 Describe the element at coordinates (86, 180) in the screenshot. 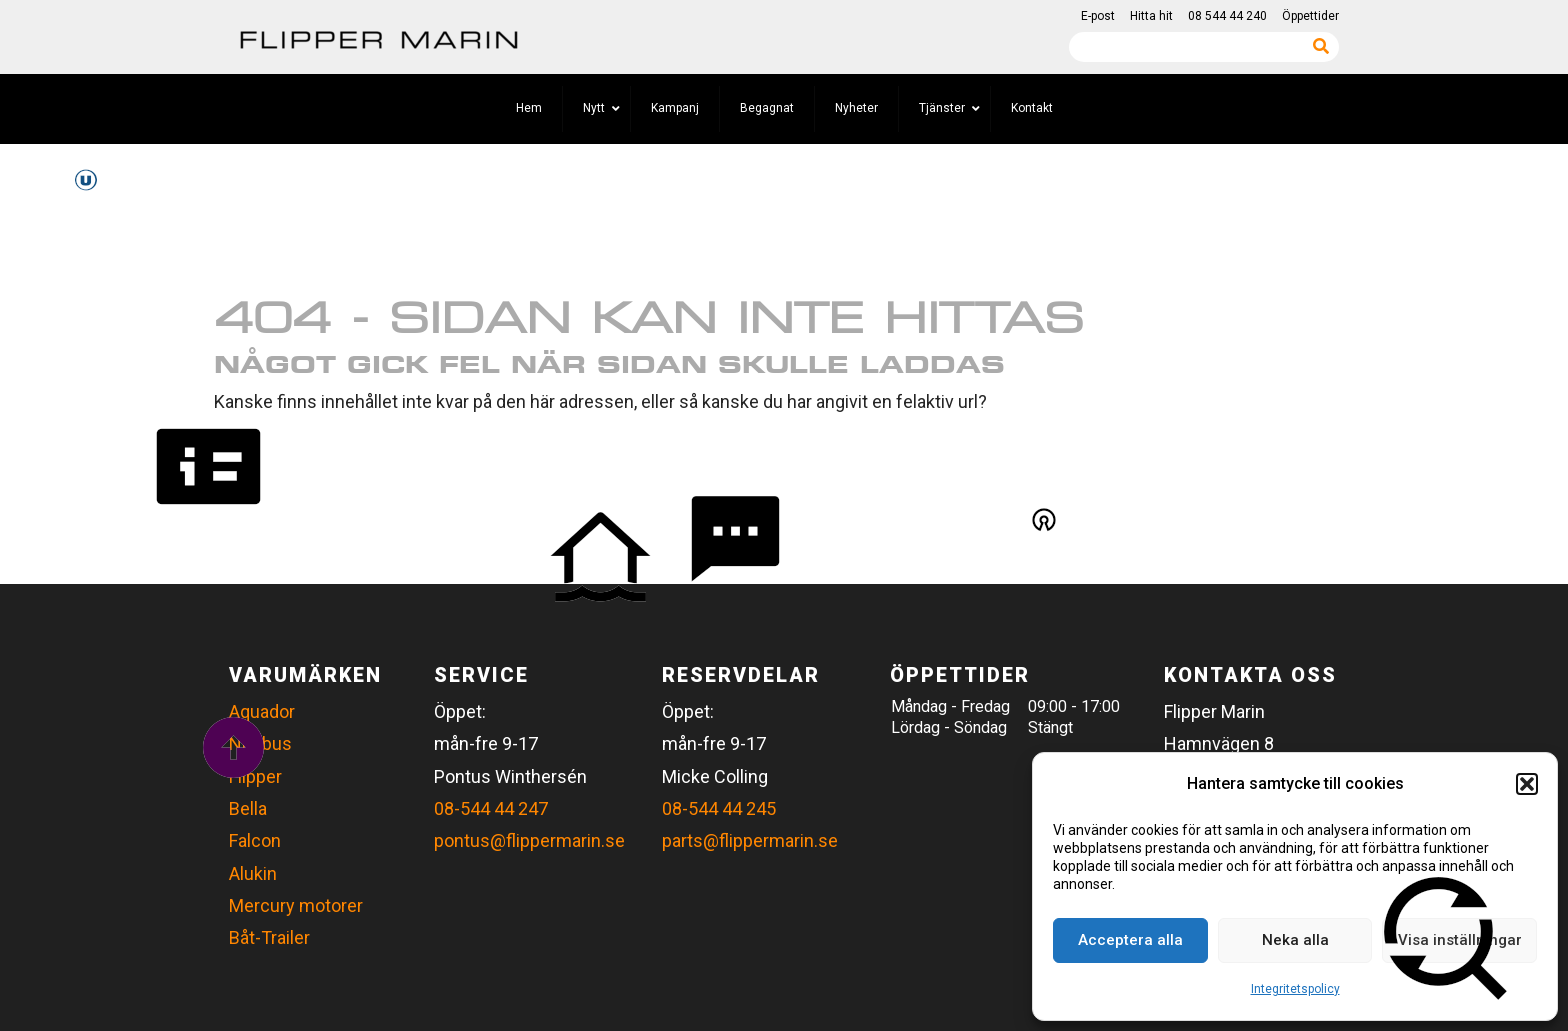

I see `magasins u brand logo` at that location.